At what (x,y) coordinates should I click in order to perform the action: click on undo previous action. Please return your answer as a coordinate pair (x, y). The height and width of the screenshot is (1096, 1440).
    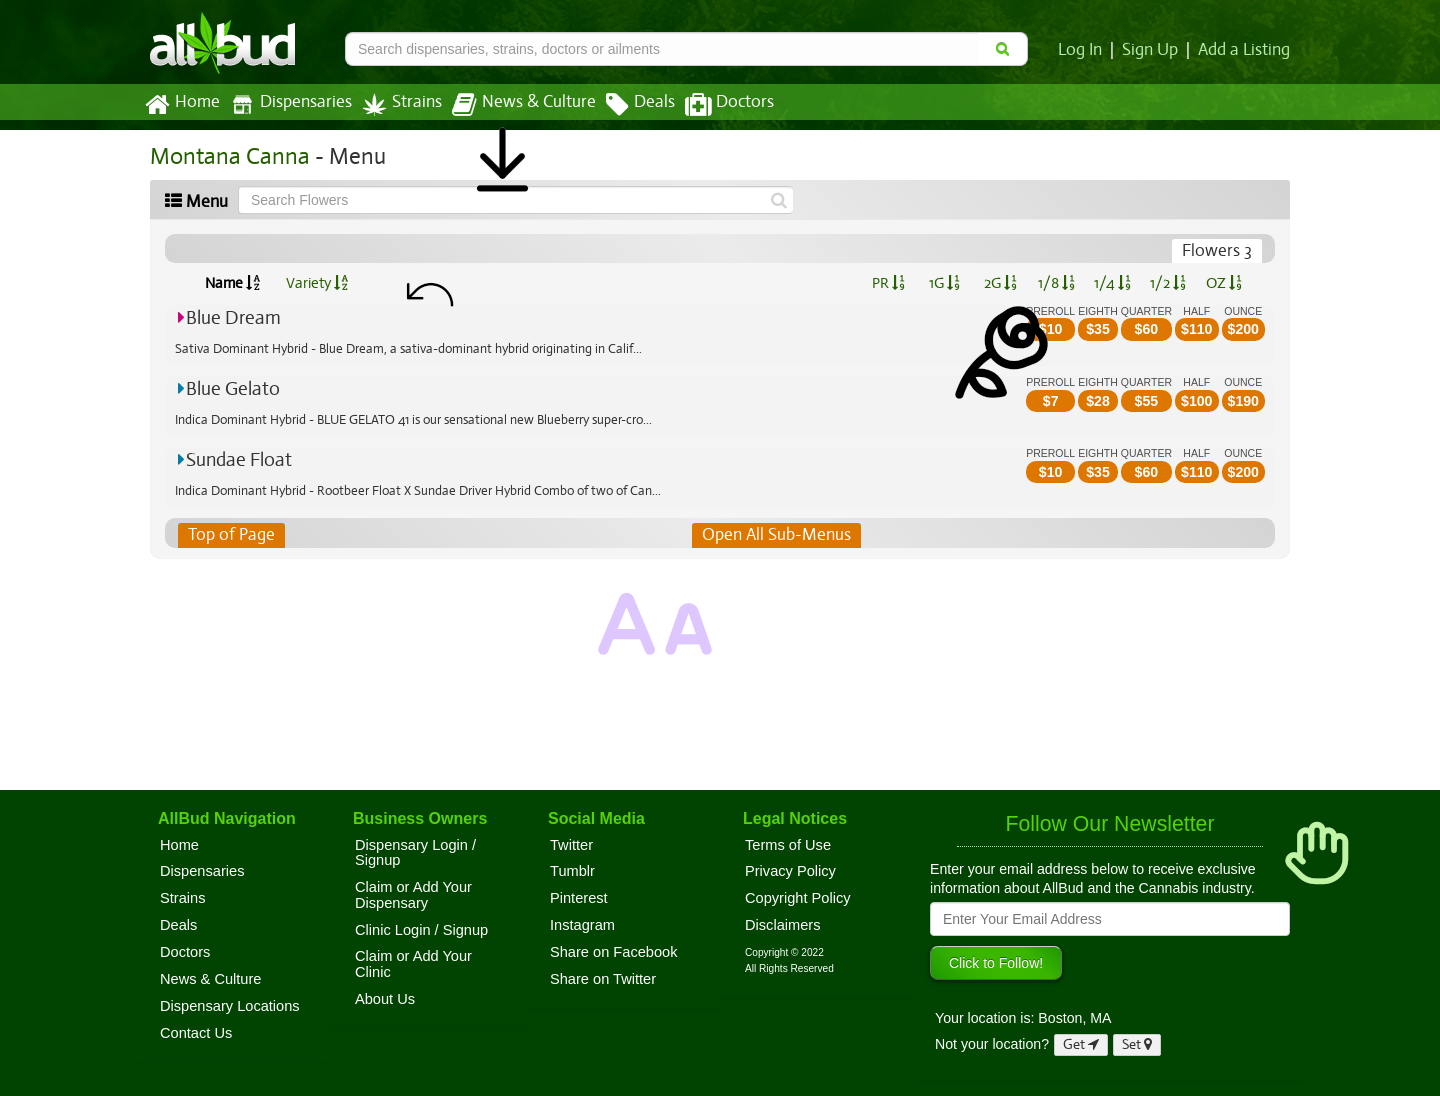
    Looking at the image, I should click on (431, 293).